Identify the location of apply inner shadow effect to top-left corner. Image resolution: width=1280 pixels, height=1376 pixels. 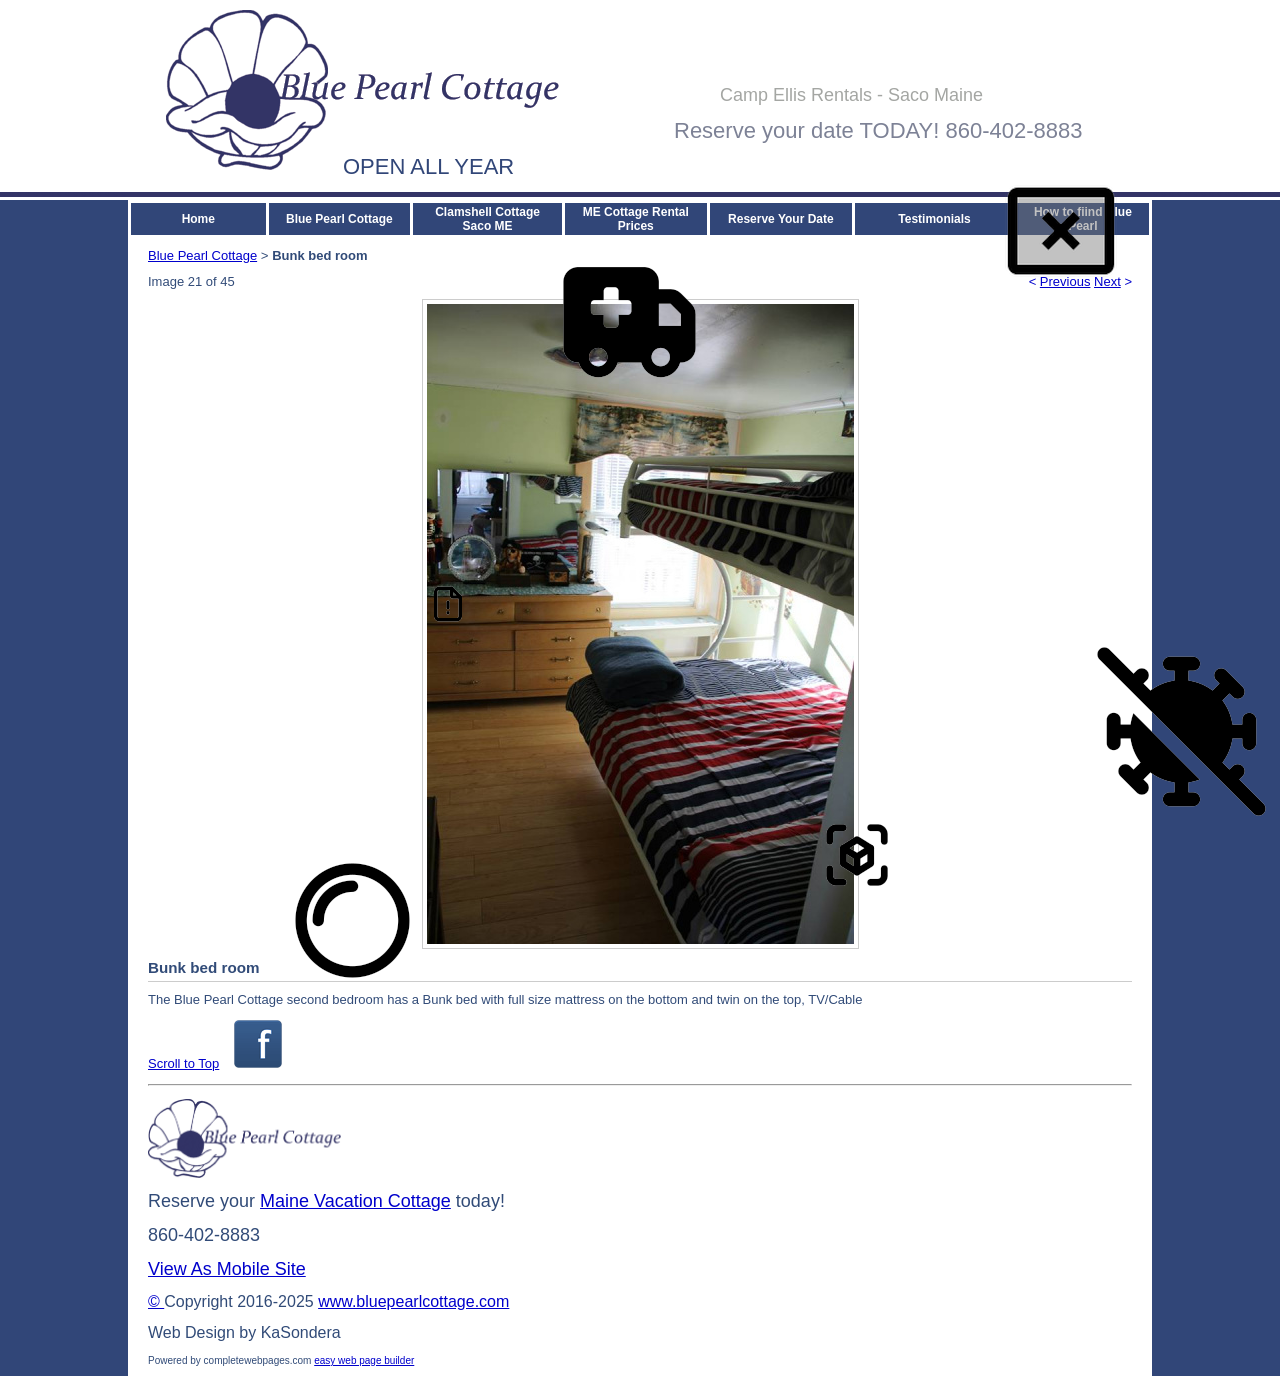
(352, 920).